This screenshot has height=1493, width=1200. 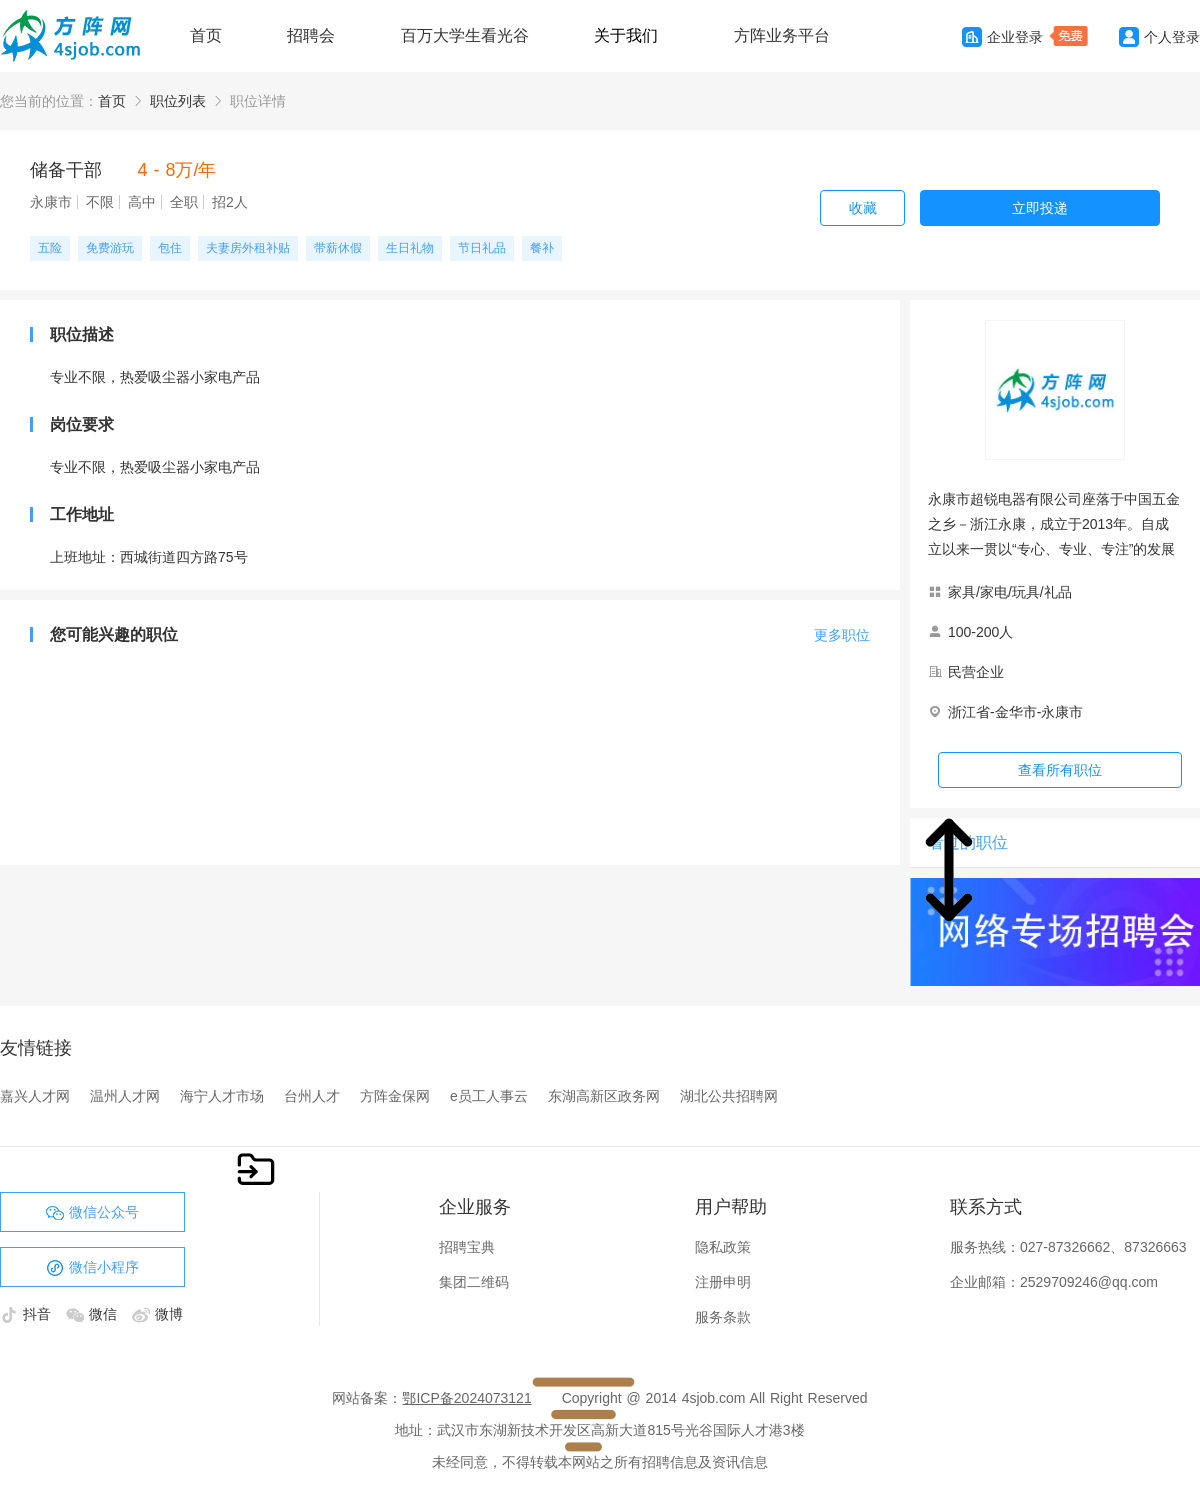 I want to click on filter or sort list items, so click(x=583, y=1414).